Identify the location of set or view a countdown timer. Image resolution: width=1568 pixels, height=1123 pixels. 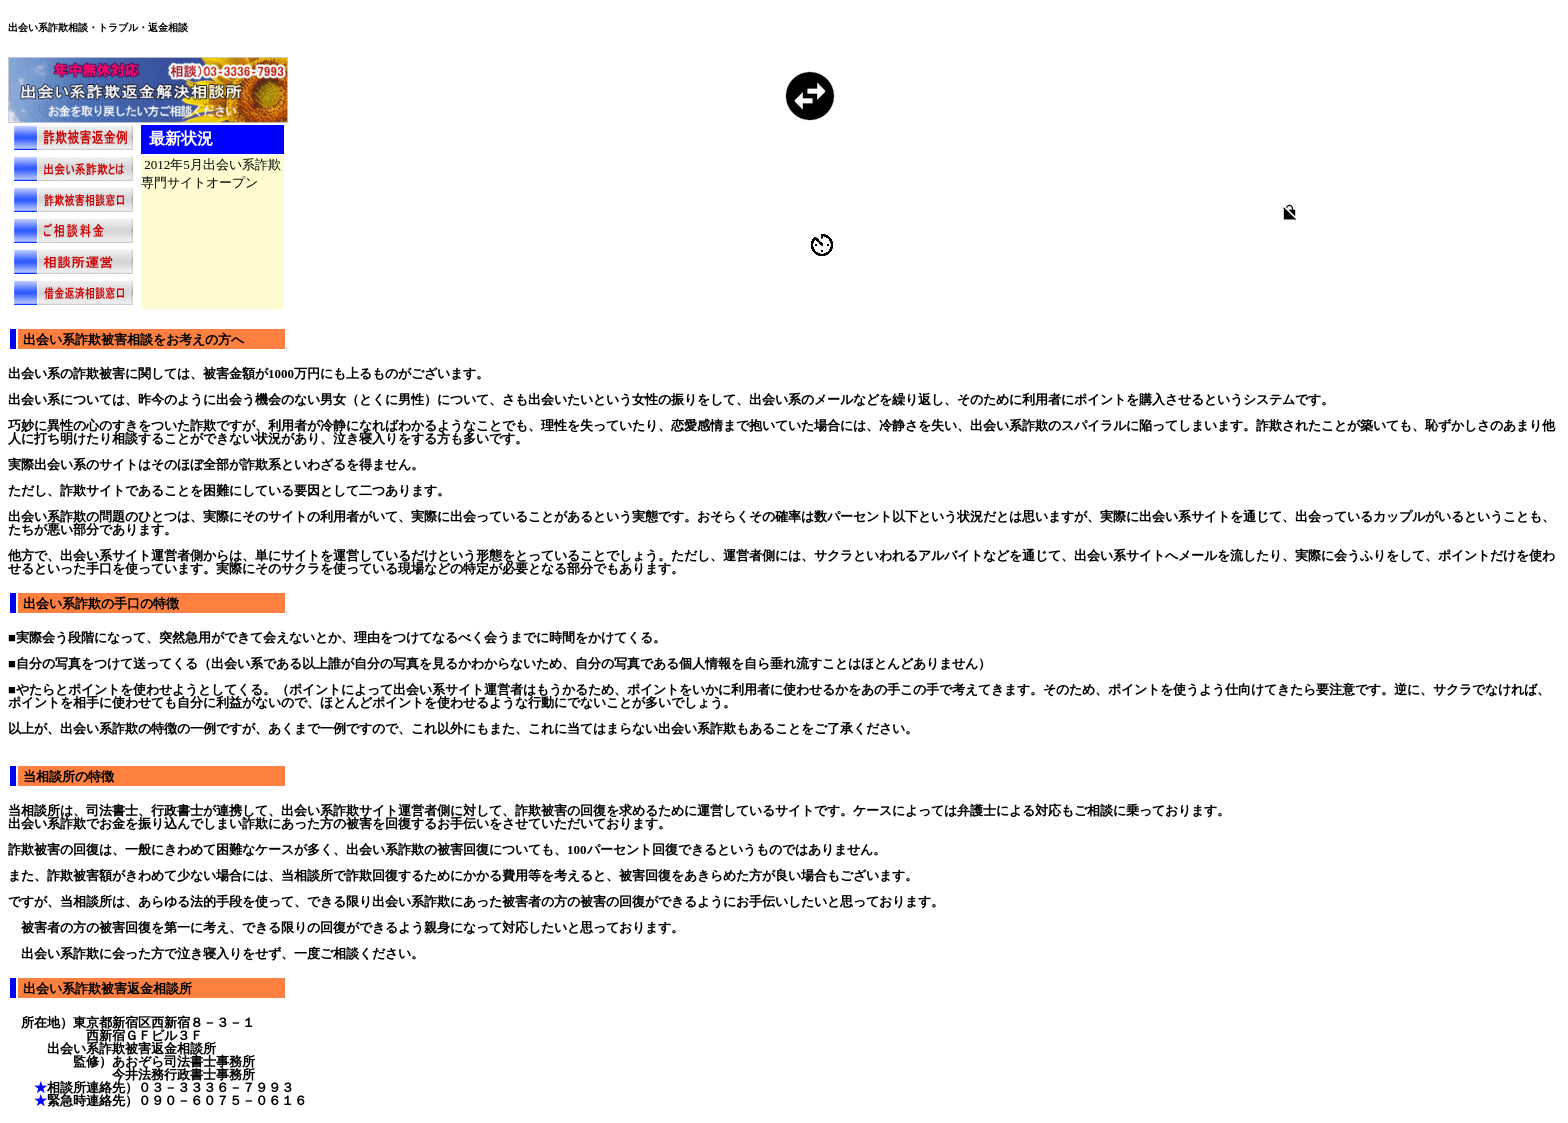
(822, 245).